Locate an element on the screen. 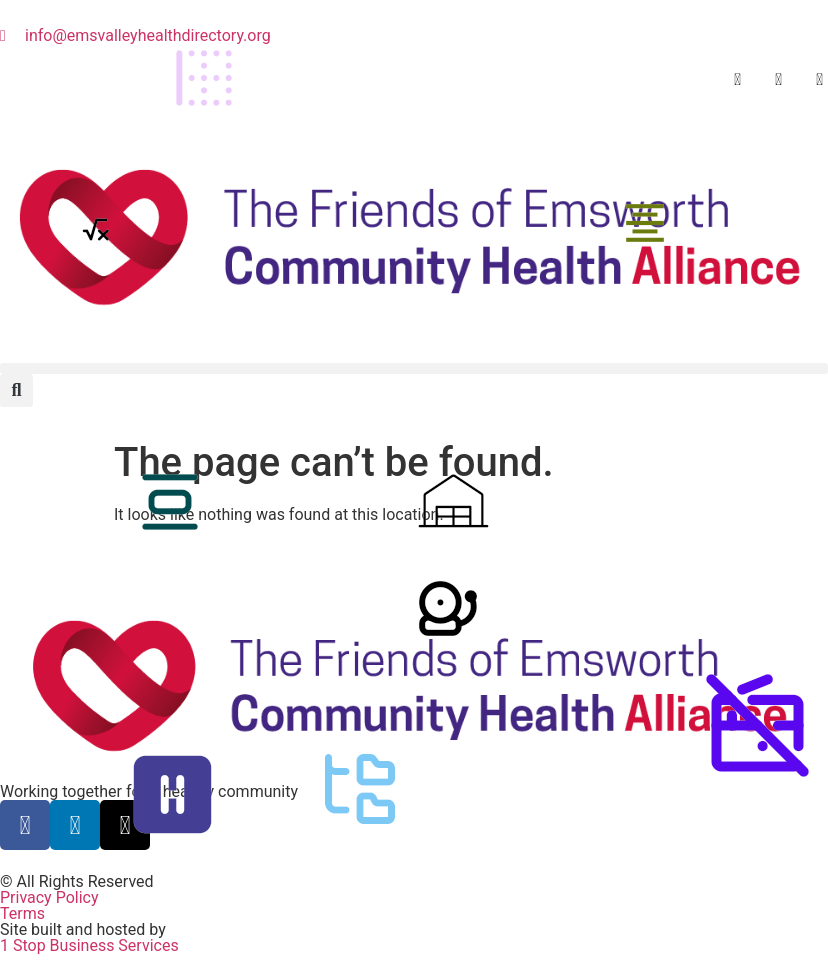 This screenshot has height=978, width=828. browse directory structure is located at coordinates (360, 789).